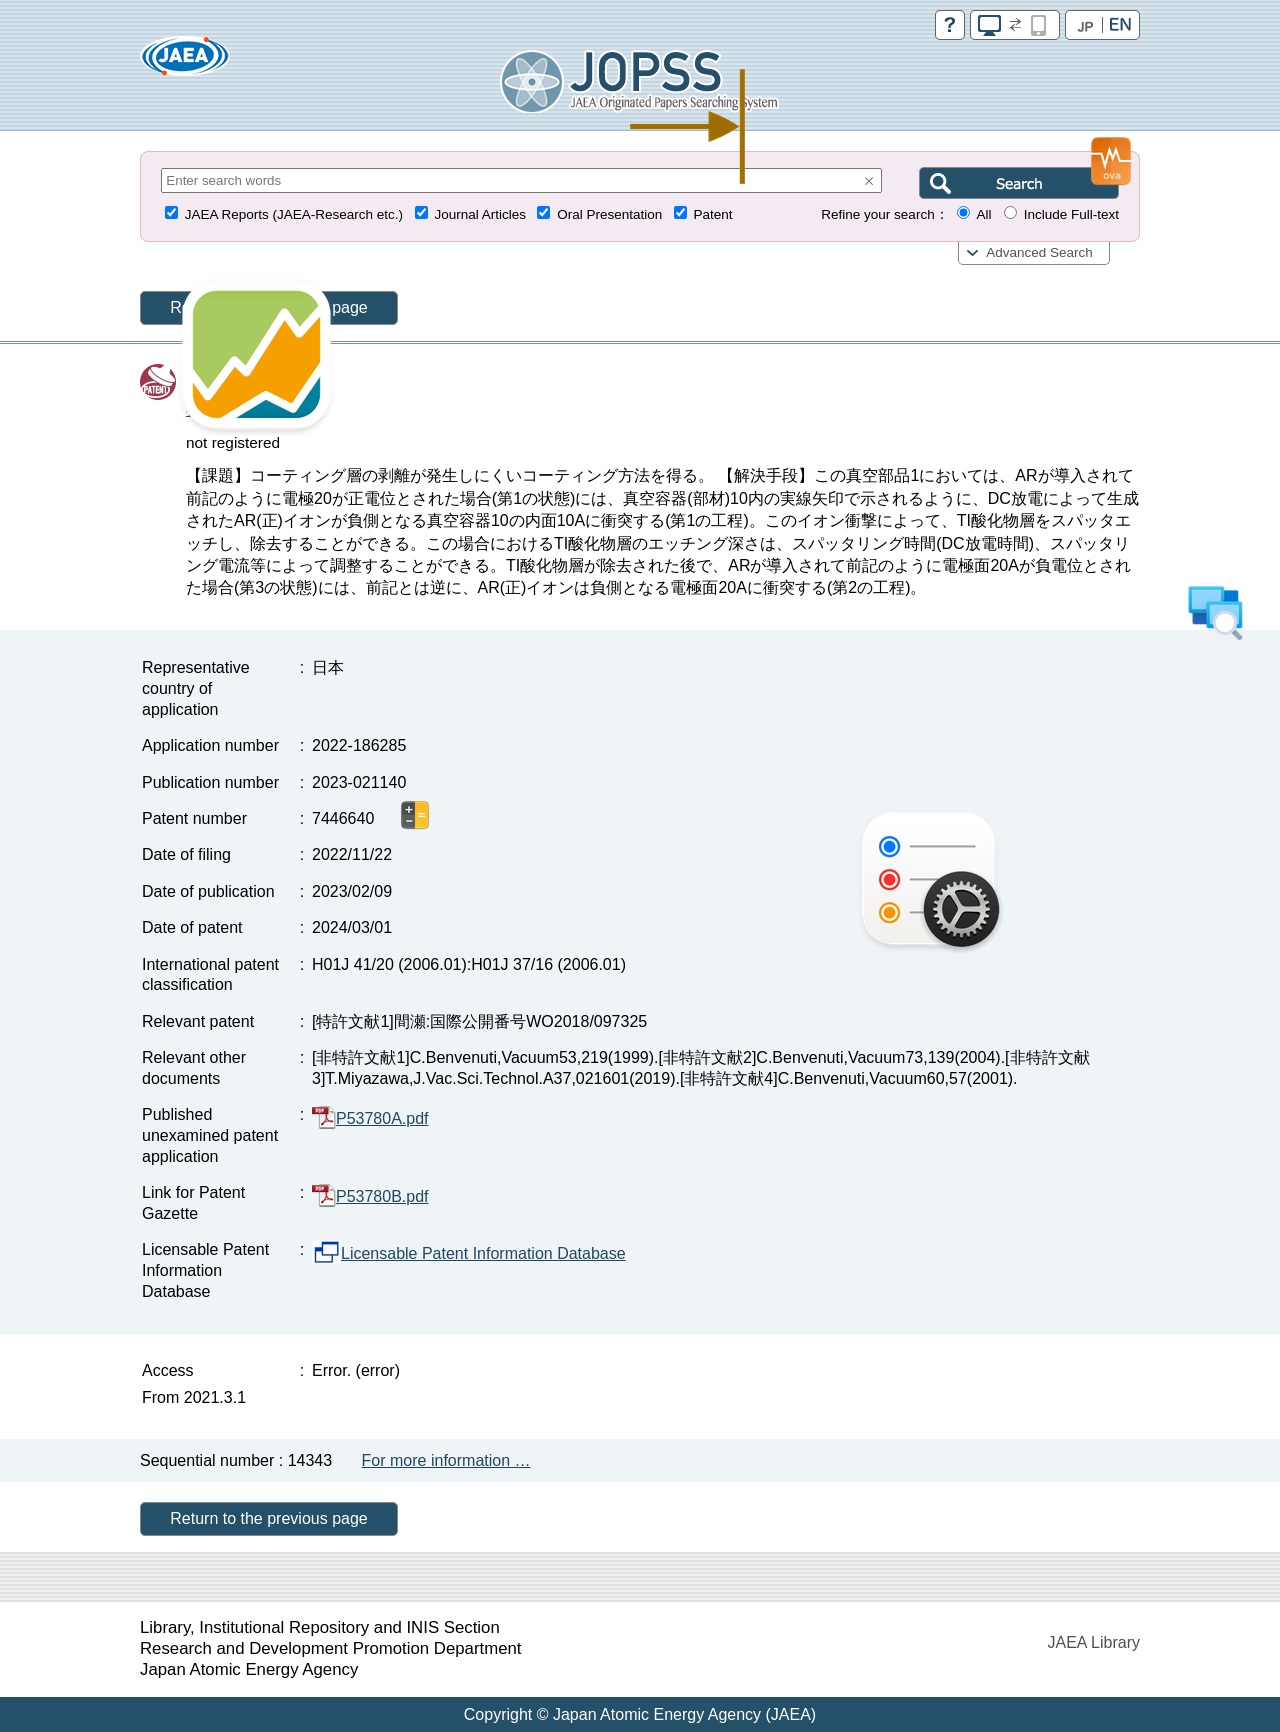 Image resolution: width=1280 pixels, height=1732 pixels. I want to click on VirtualBox appliance file (.ova format), so click(1111, 161).